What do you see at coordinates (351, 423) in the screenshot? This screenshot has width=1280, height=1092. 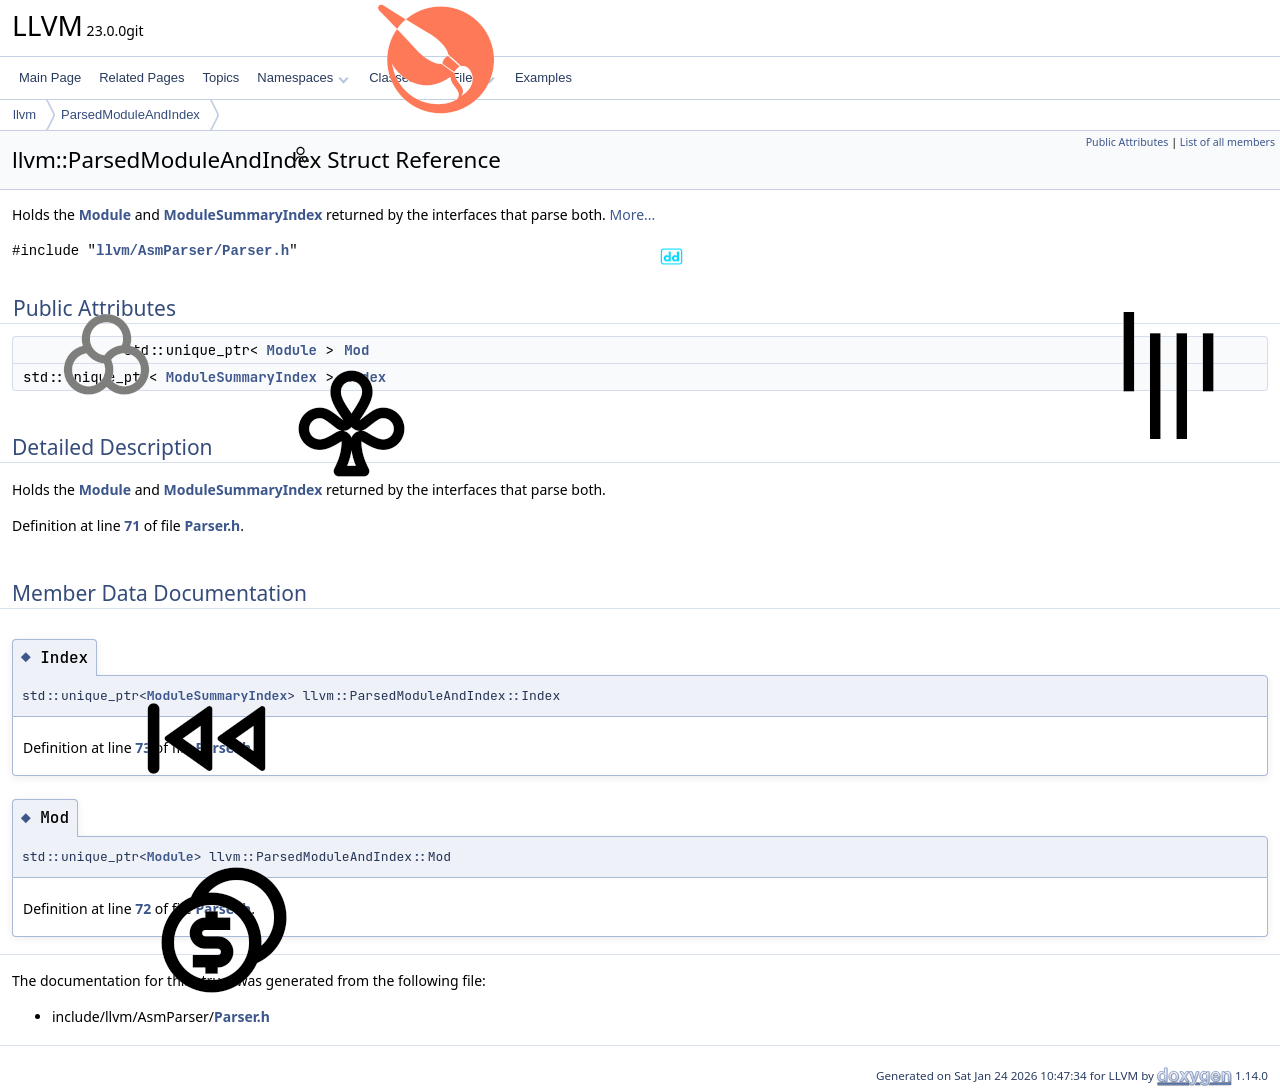 I see `represents the clubs suit in a card or poker game` at bounding box center [351, 423].